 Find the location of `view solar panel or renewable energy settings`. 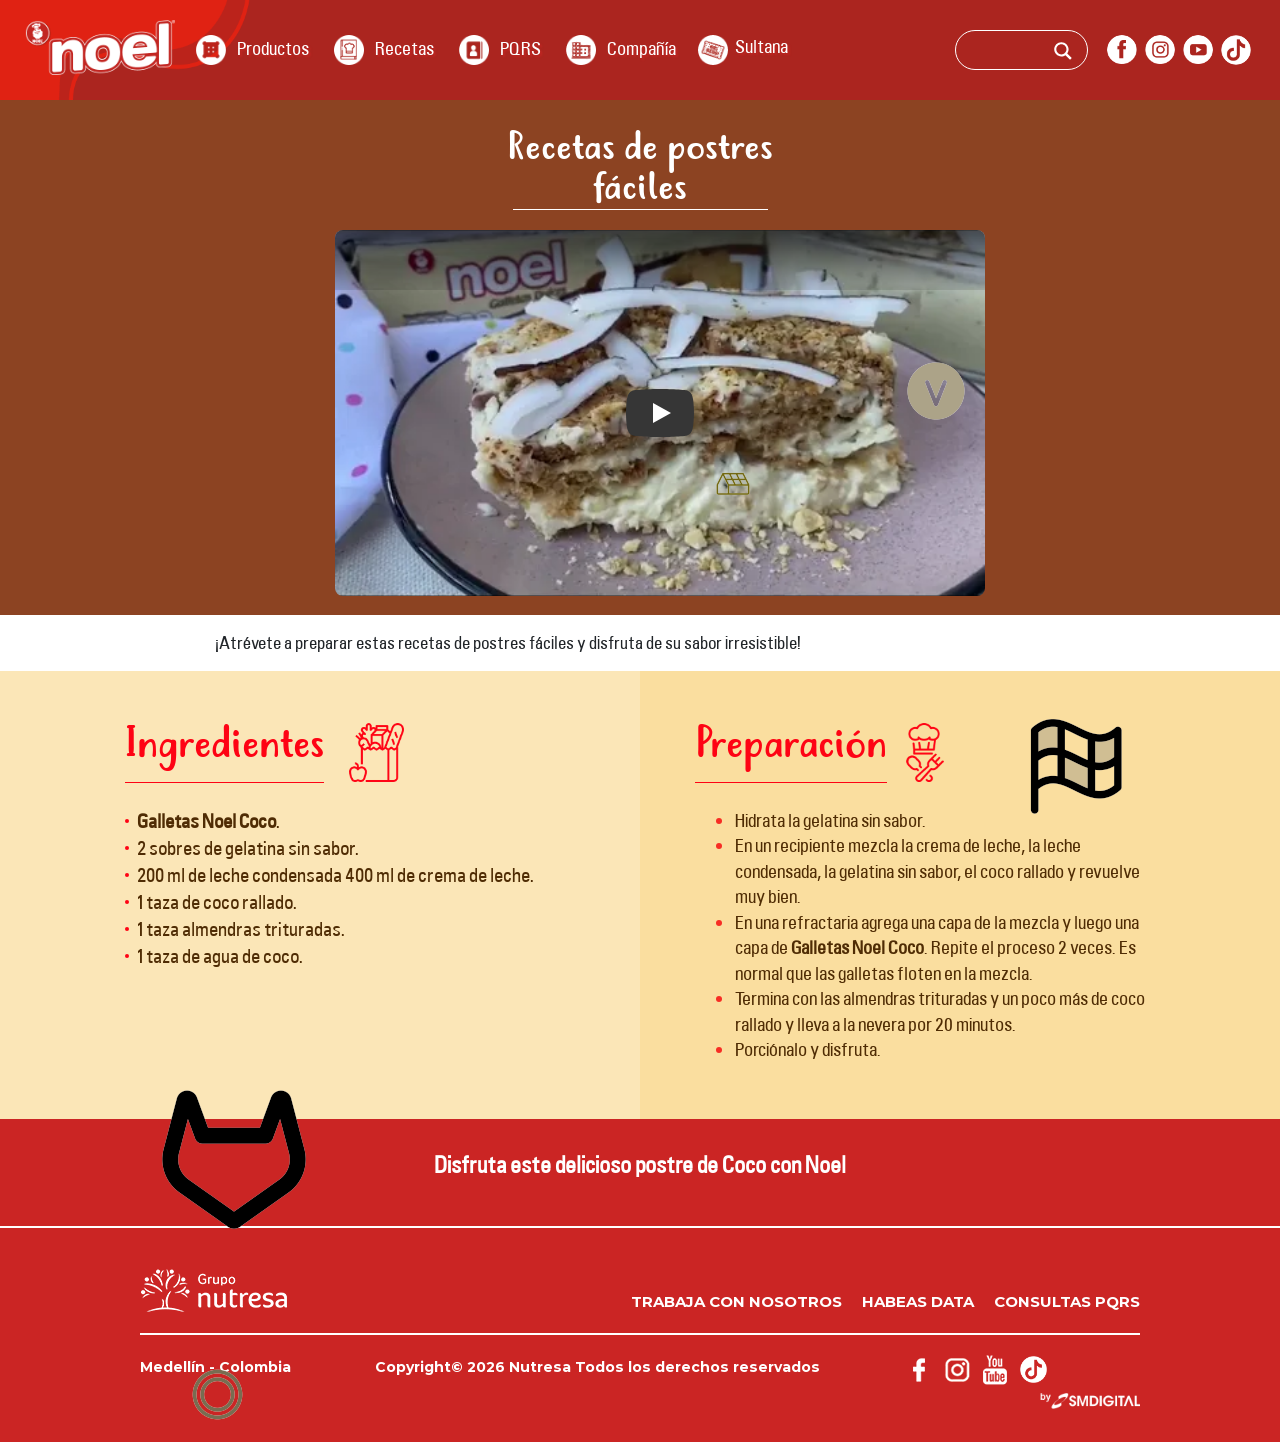

view solar panel or renewable energy settings is located at coordinates (733, 485).